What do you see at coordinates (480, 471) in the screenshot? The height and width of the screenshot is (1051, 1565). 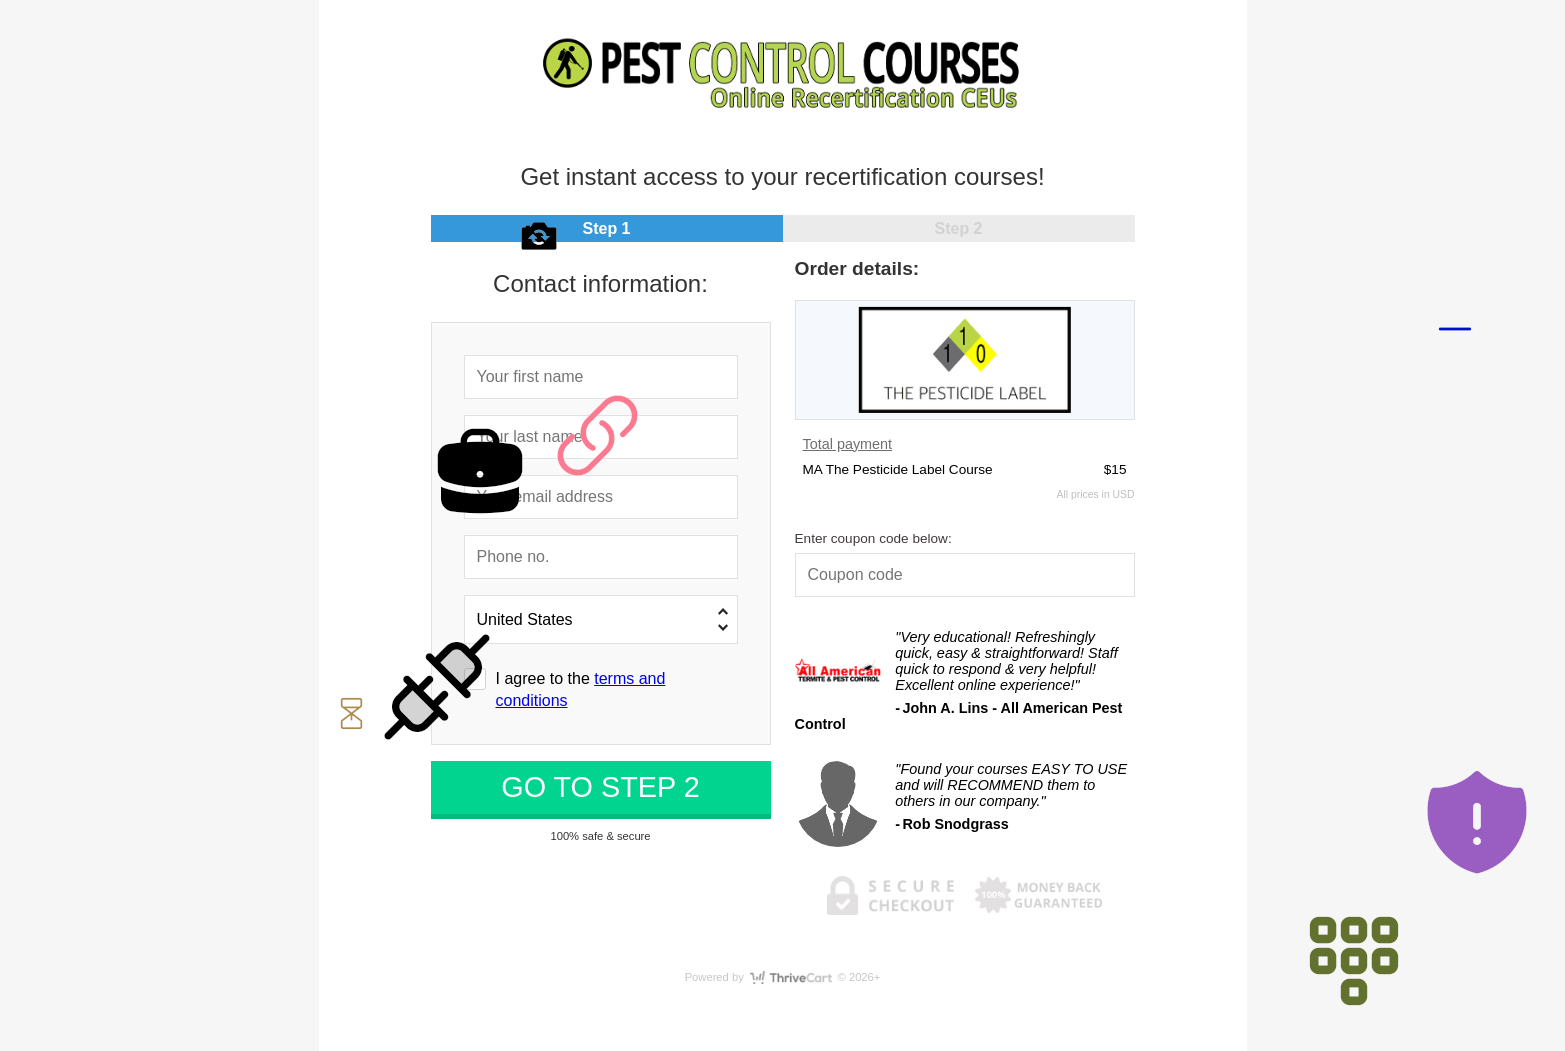 I see `access work or business documents` at bounding box center [480, 471].